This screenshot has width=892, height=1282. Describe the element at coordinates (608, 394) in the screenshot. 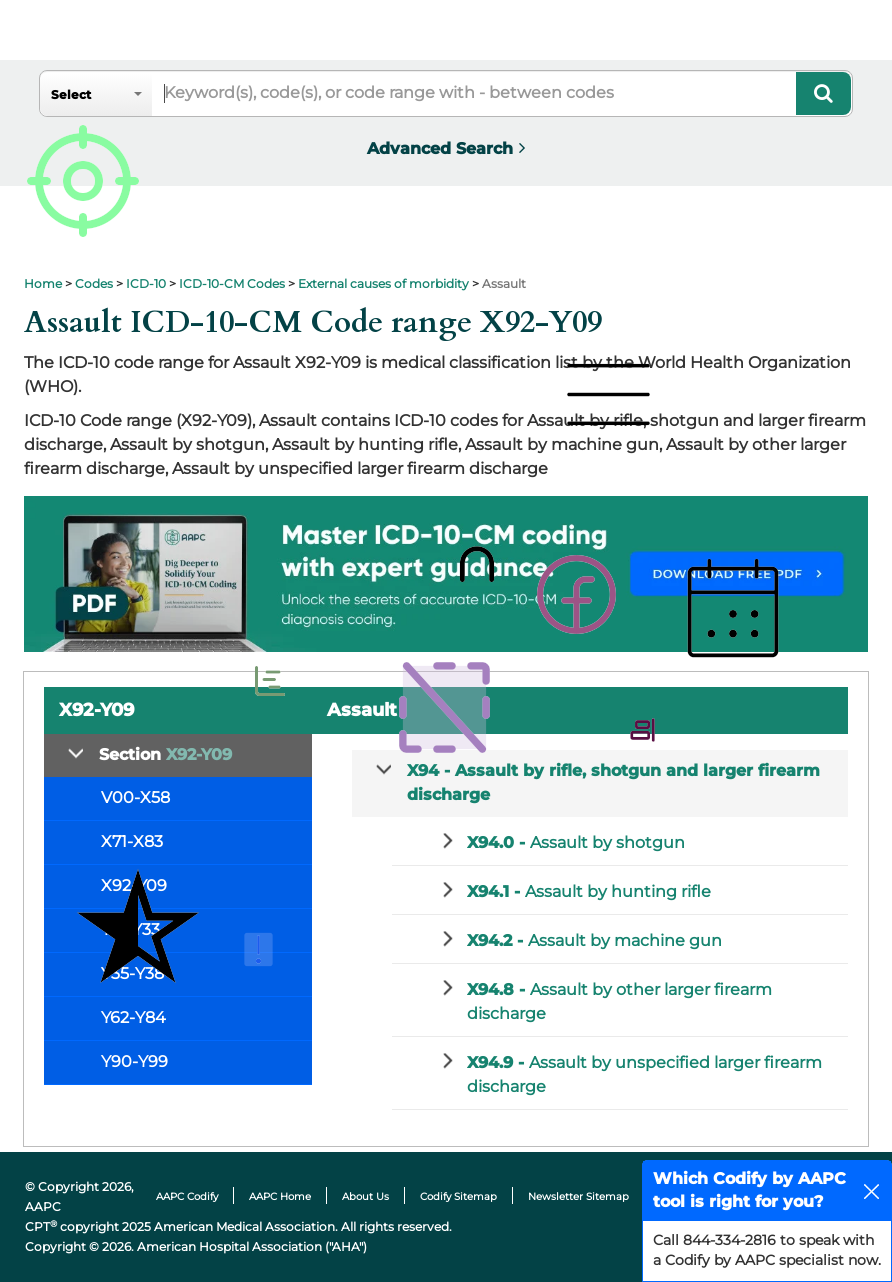

I see `open navigation menu` at that location.